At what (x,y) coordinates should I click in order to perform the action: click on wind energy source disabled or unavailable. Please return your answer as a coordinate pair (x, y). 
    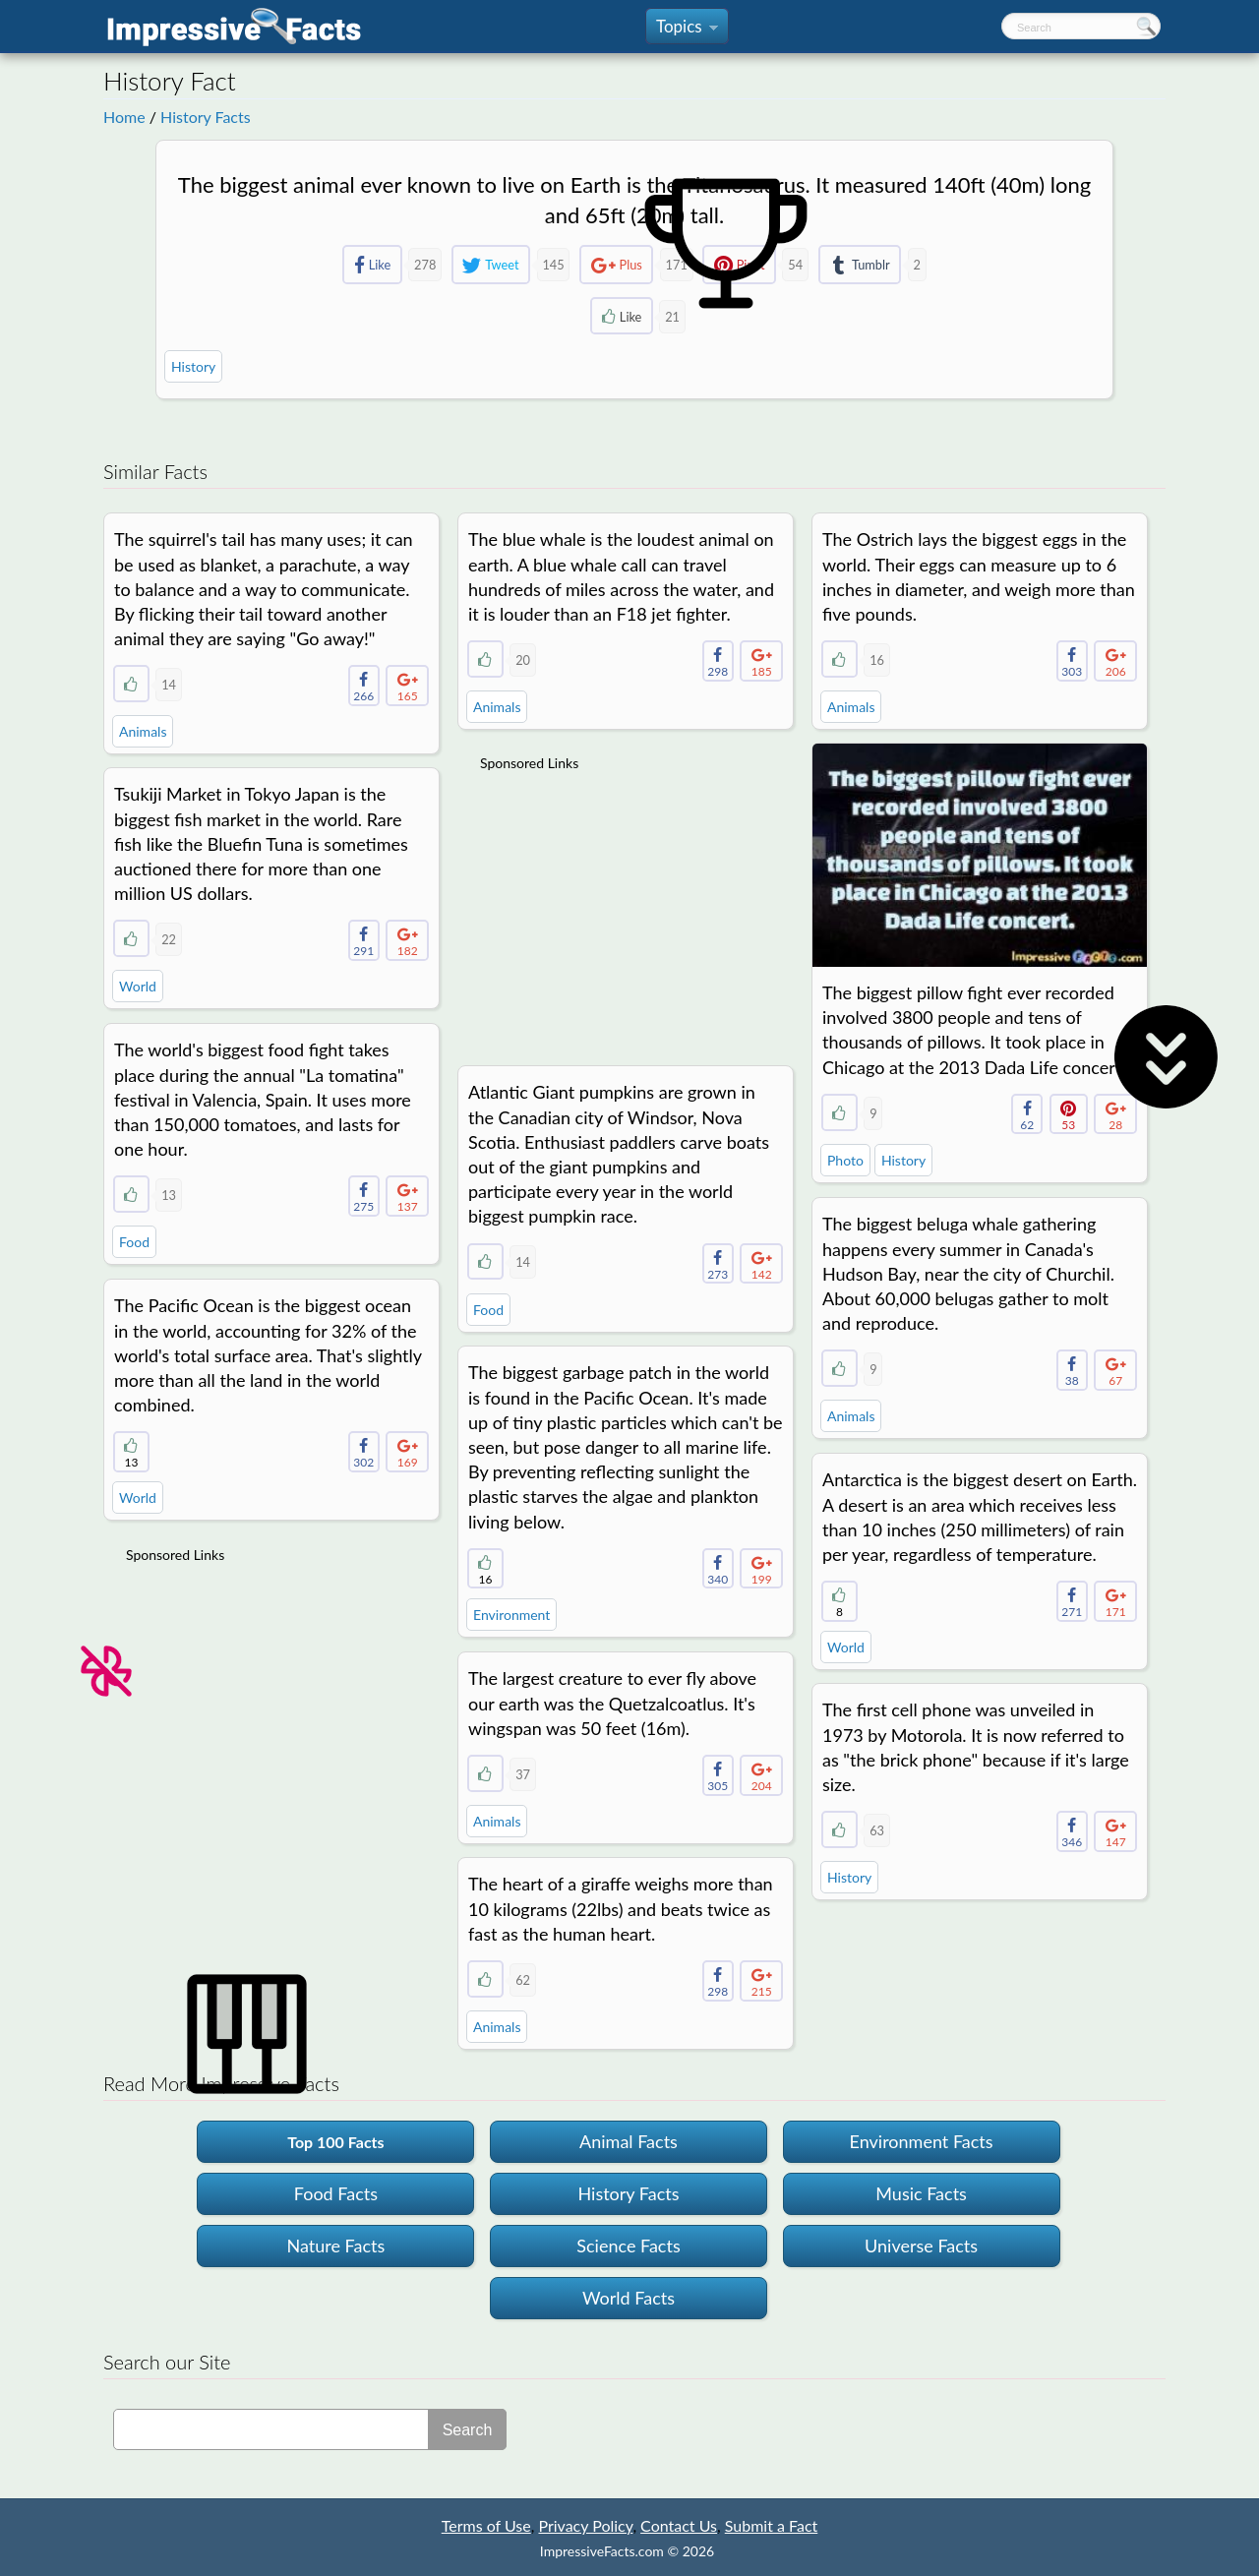
    Looking at the image, I should click on (106, 1671).